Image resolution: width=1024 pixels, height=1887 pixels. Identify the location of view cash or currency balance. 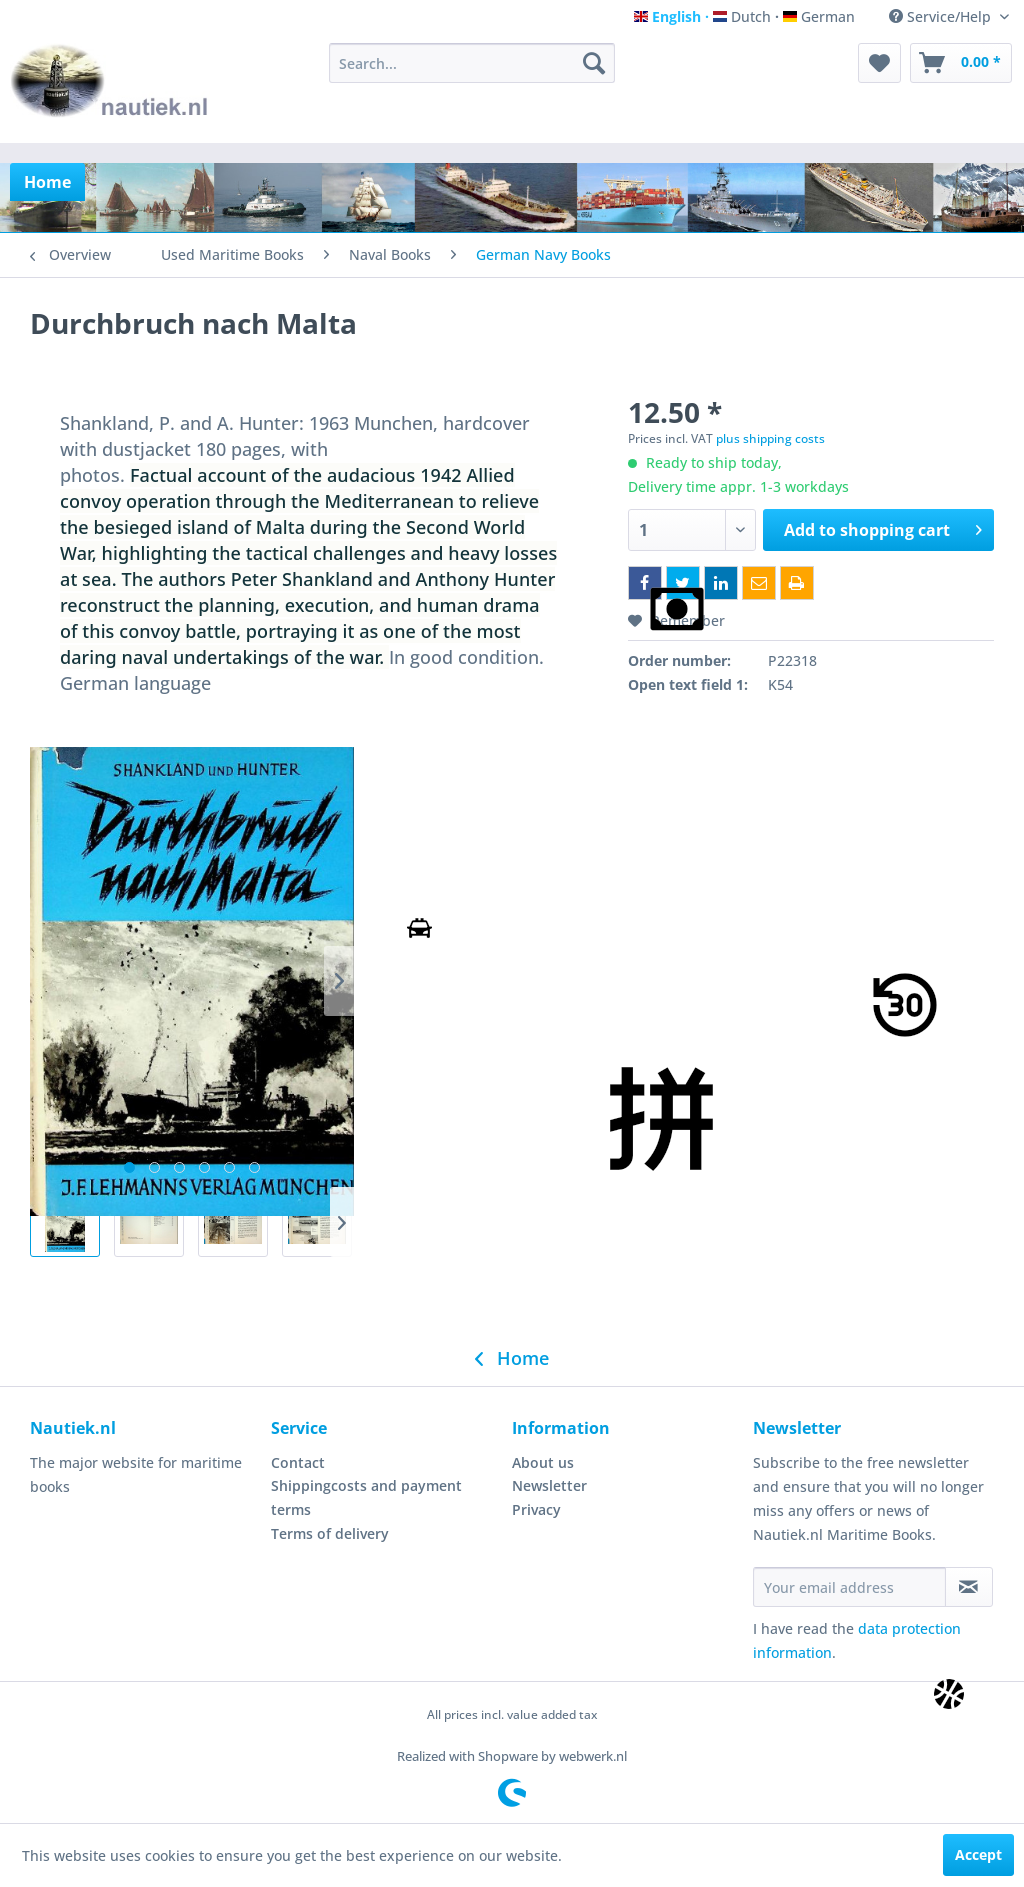
(677, 609).